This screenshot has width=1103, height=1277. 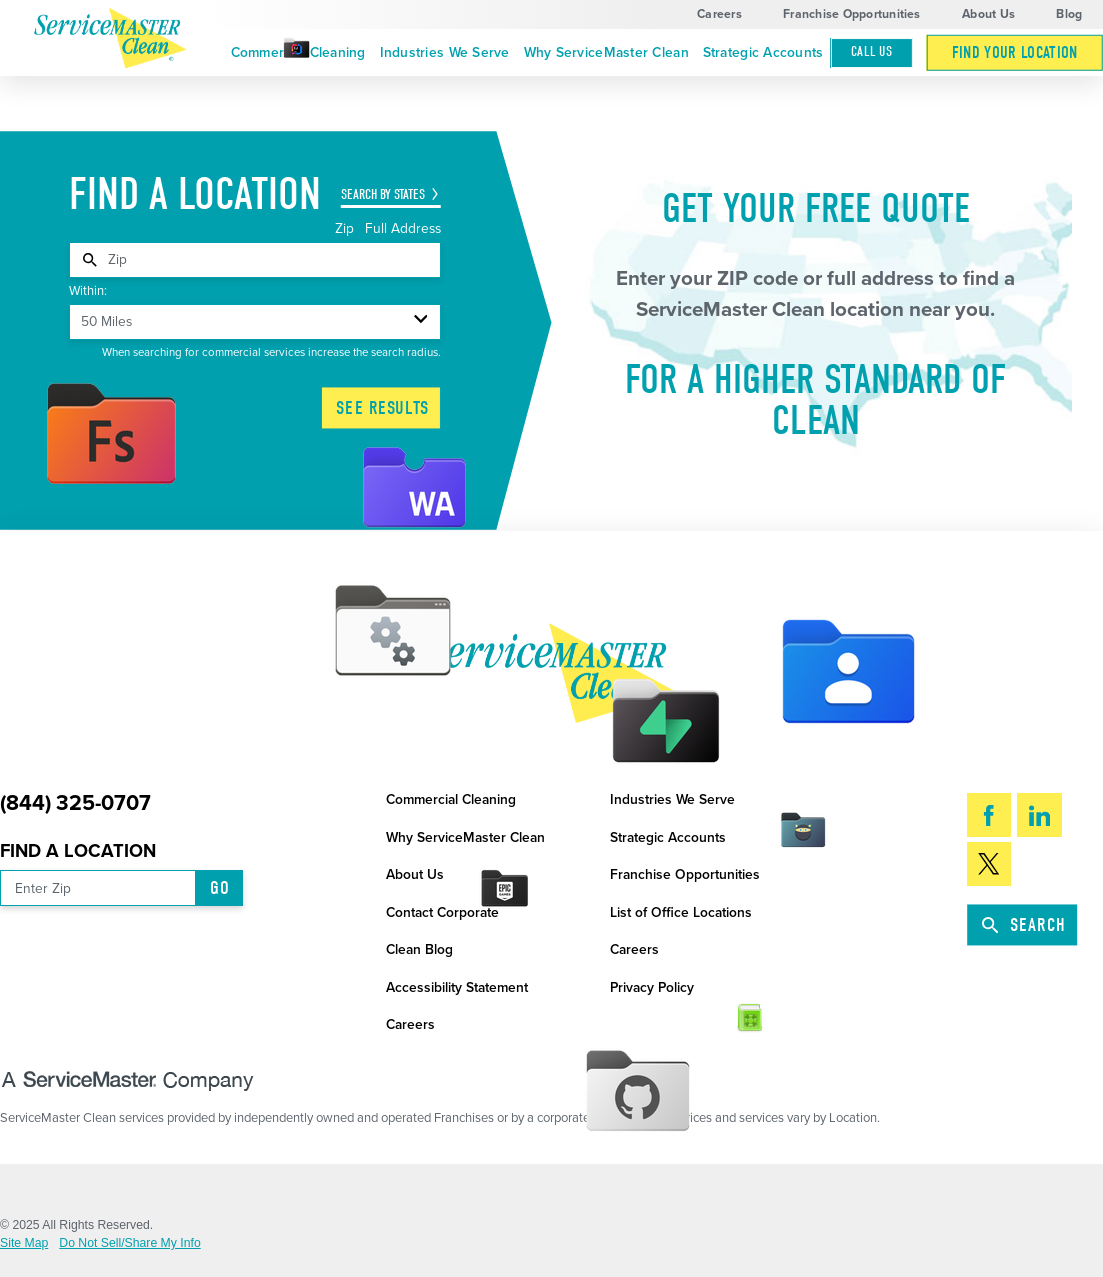 What do you see at coordinates (111, 437) in the screenshot?
I see `open adobe fuse project folder` at bounding box center [111, 437].